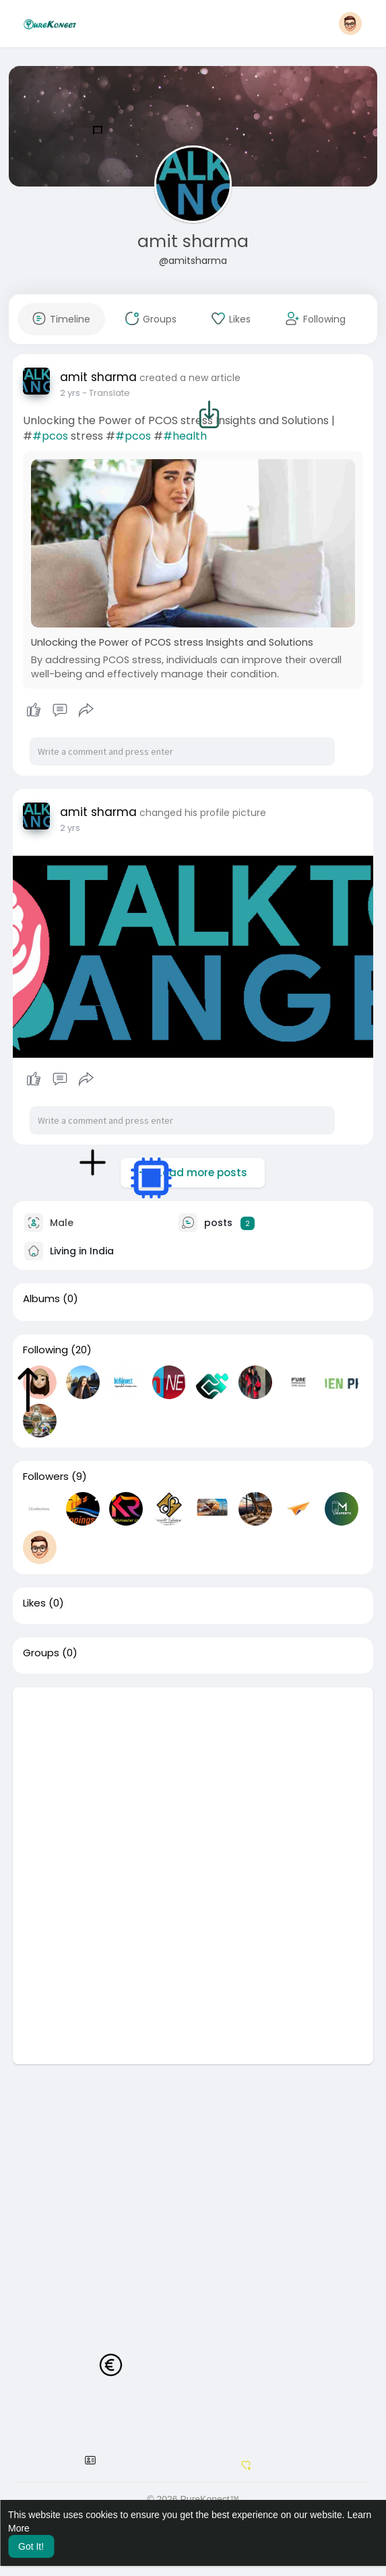 This screenshot has width=386, height=2576. I want to click on view your profile or identification details, so click(90, 2460).